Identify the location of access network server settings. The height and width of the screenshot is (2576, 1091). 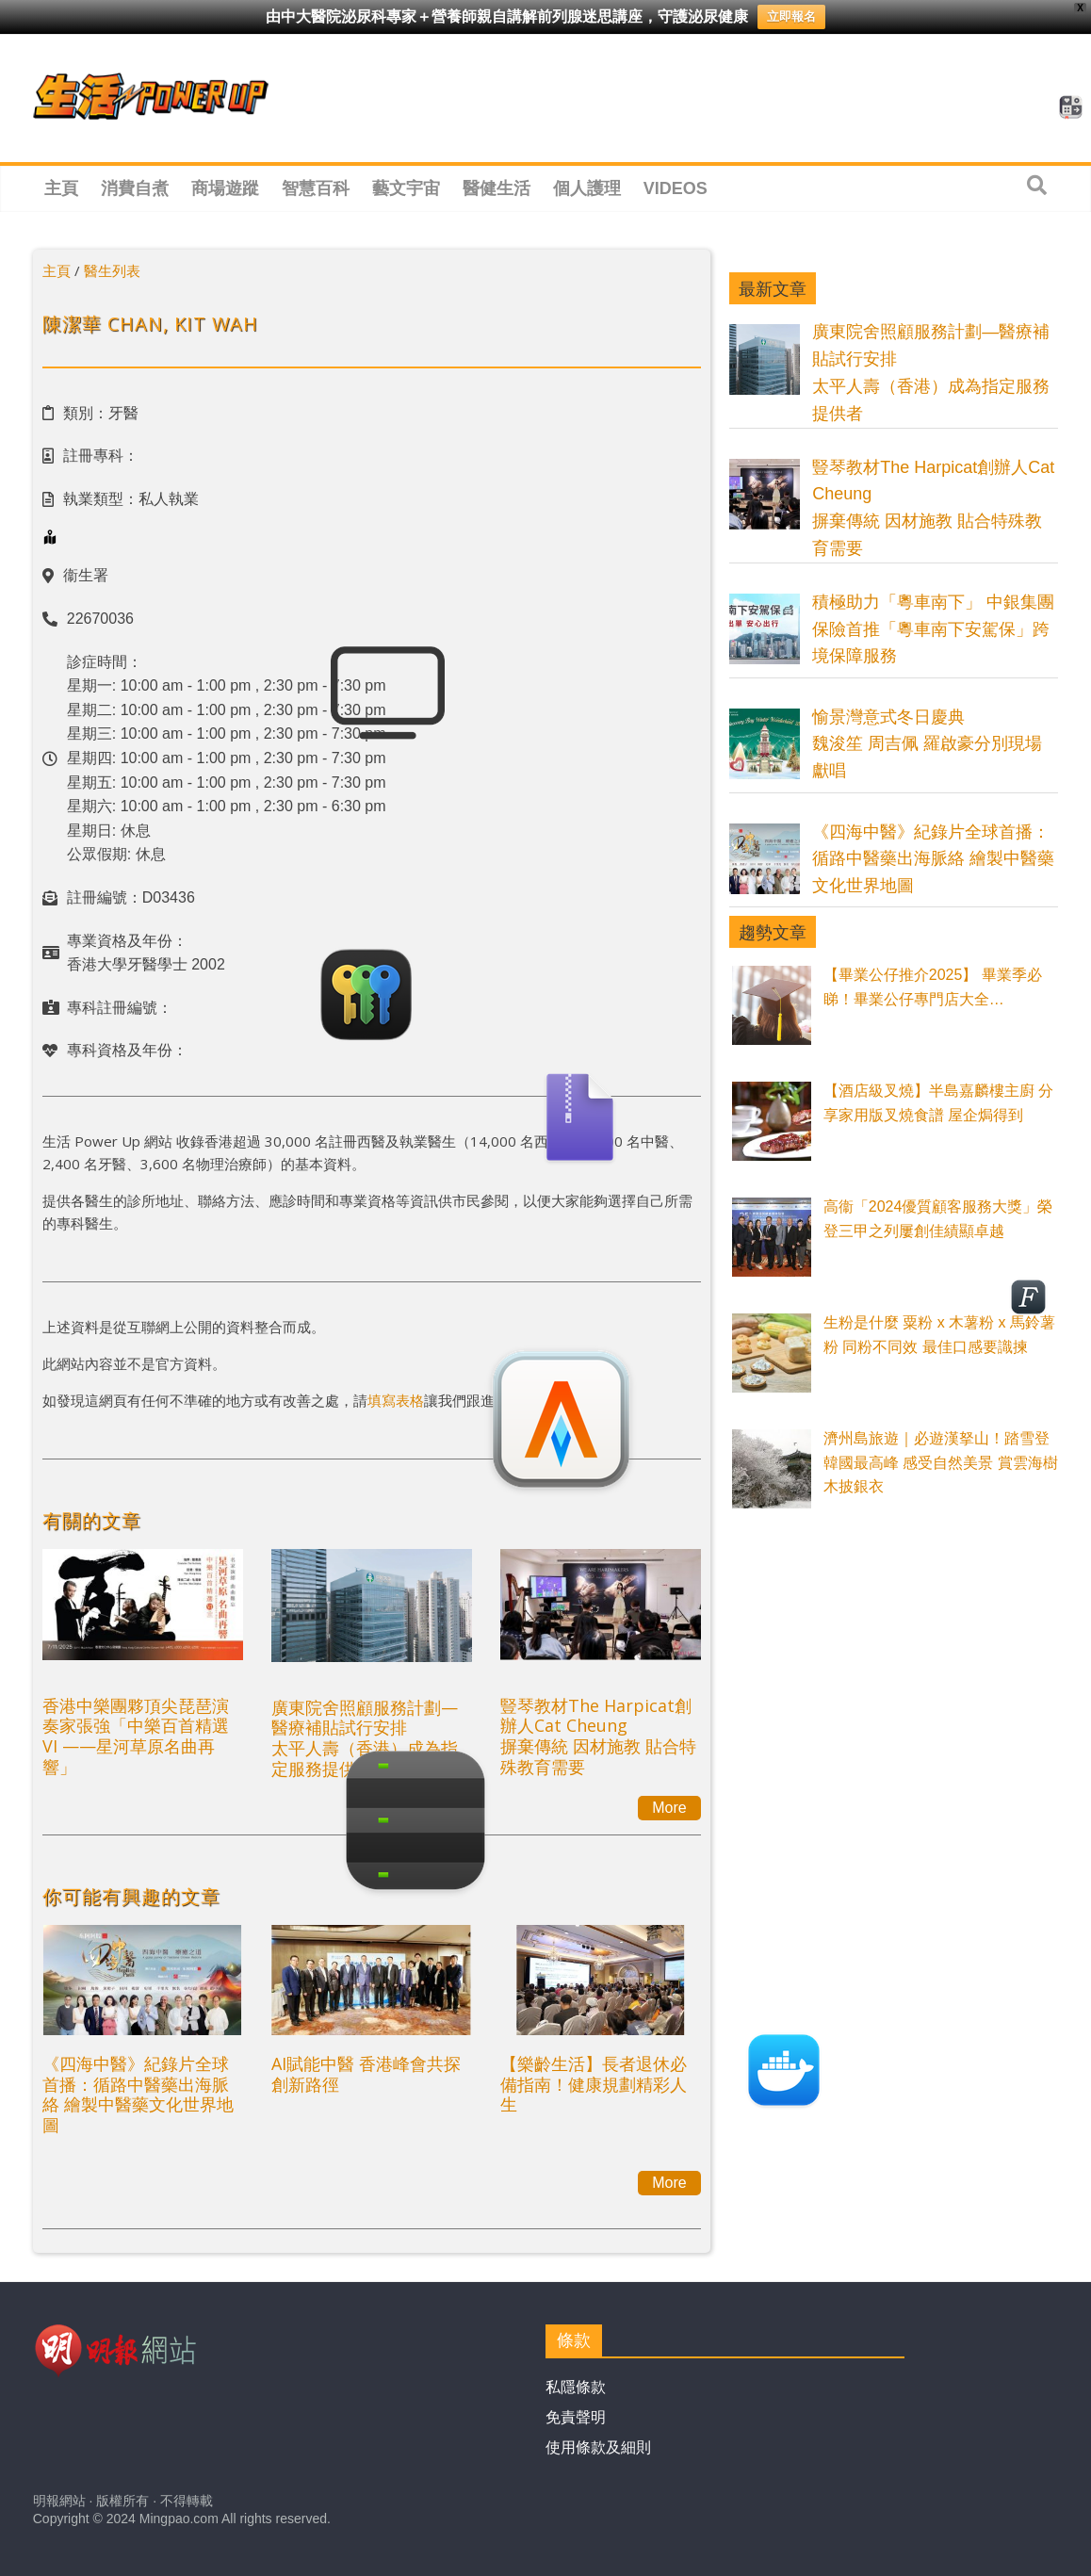
(415, 1820).